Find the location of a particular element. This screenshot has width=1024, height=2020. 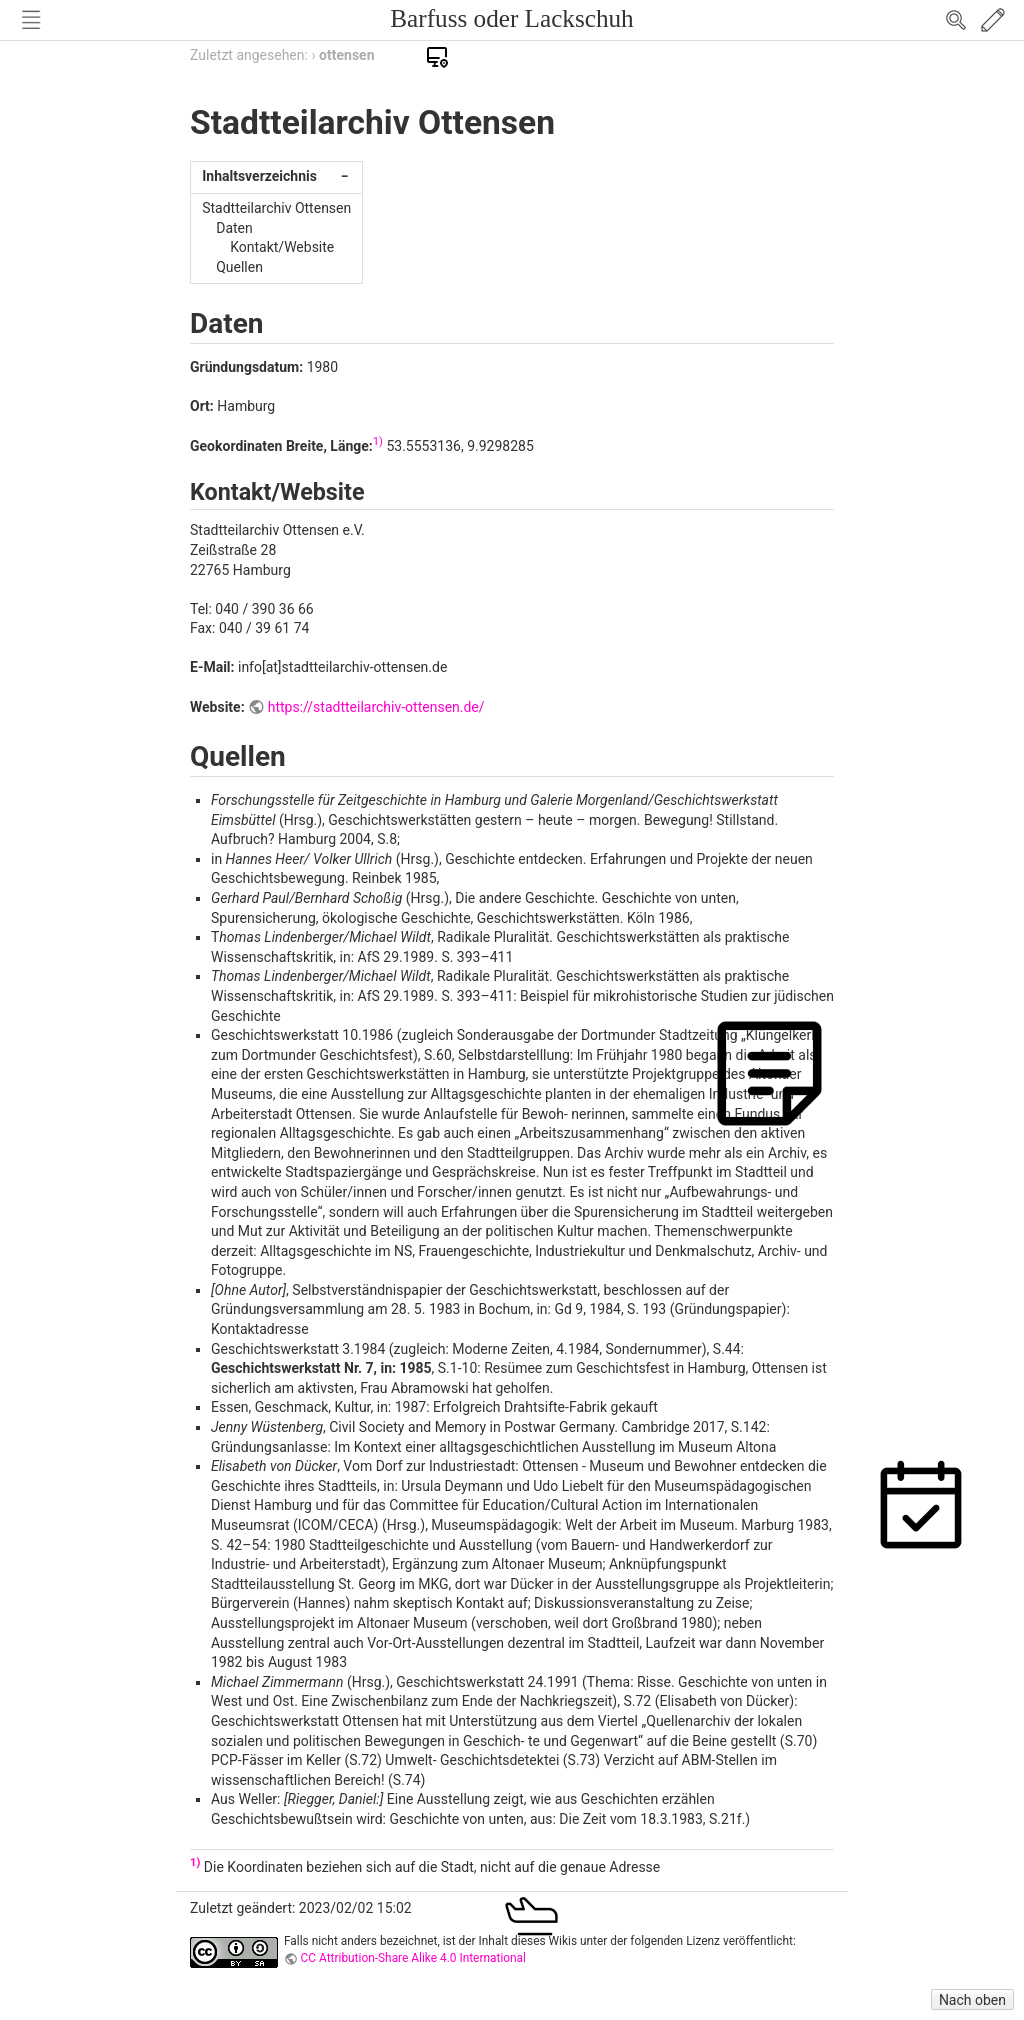

confirm or complete a scheduled event is located at coordinates (921, 1508).